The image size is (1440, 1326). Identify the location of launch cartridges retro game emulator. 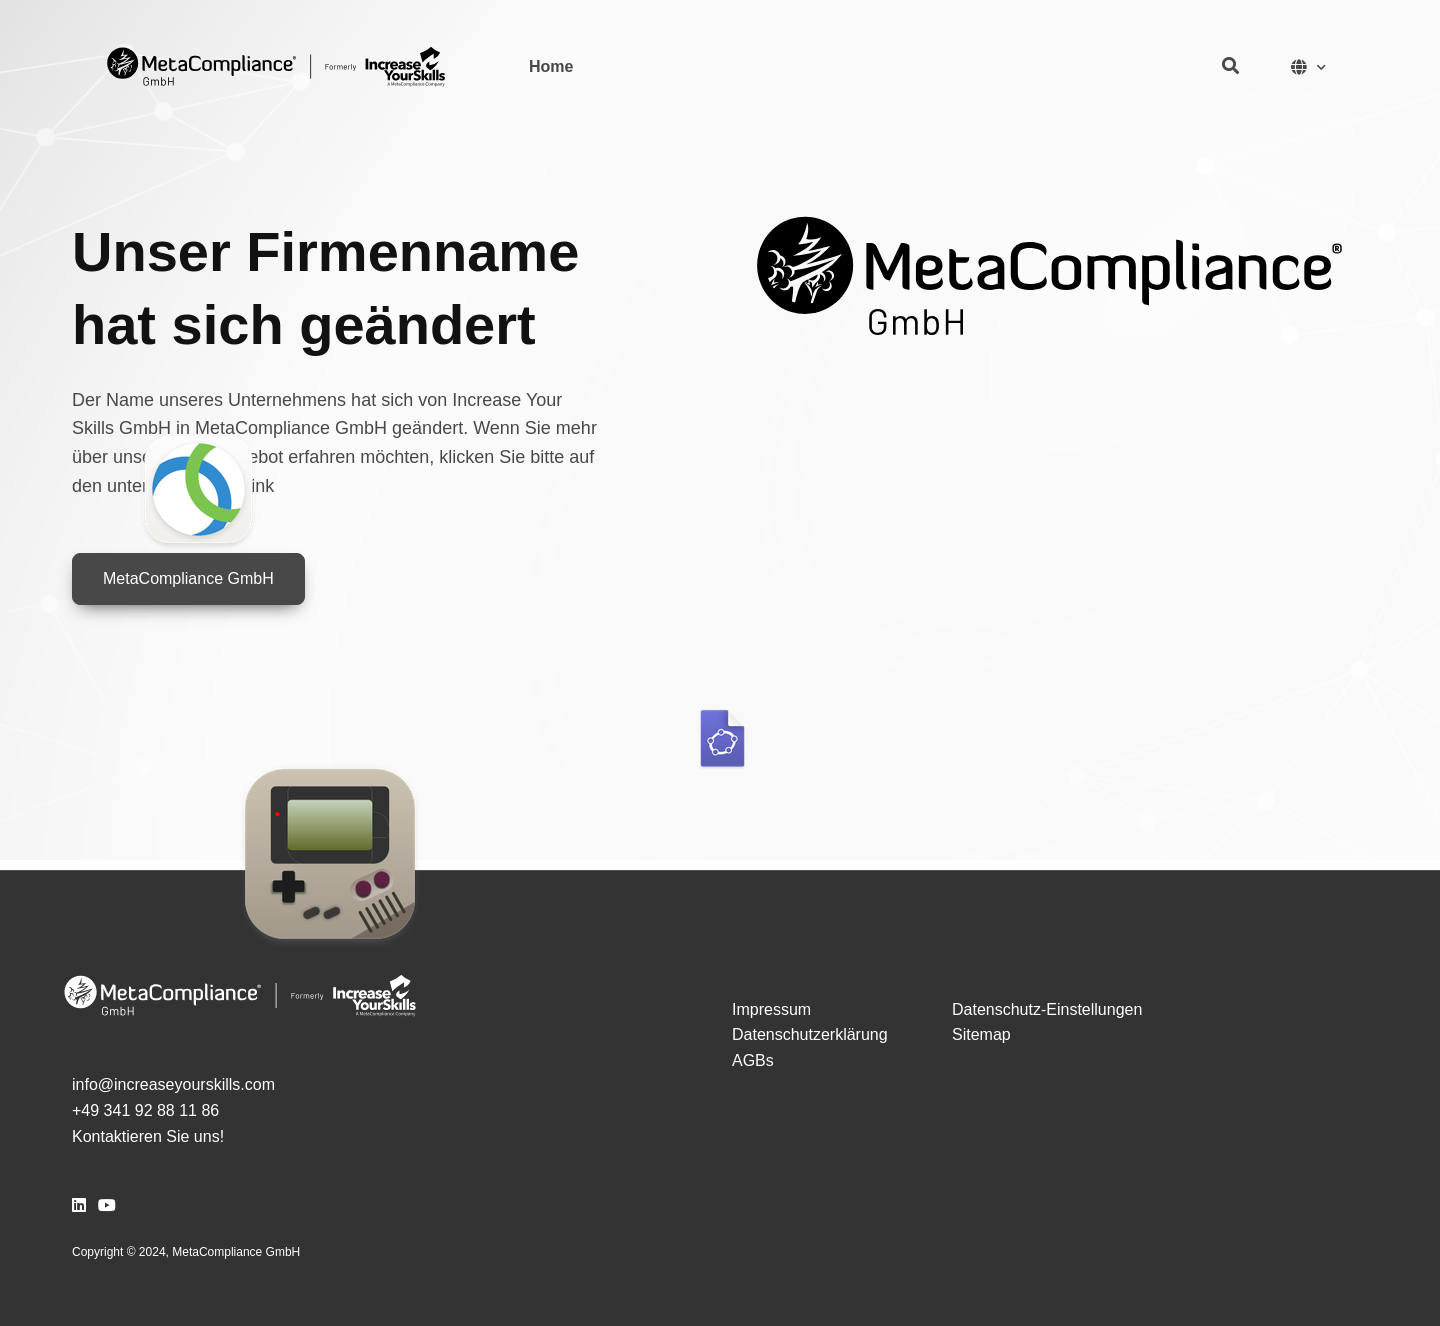
(330, 854).